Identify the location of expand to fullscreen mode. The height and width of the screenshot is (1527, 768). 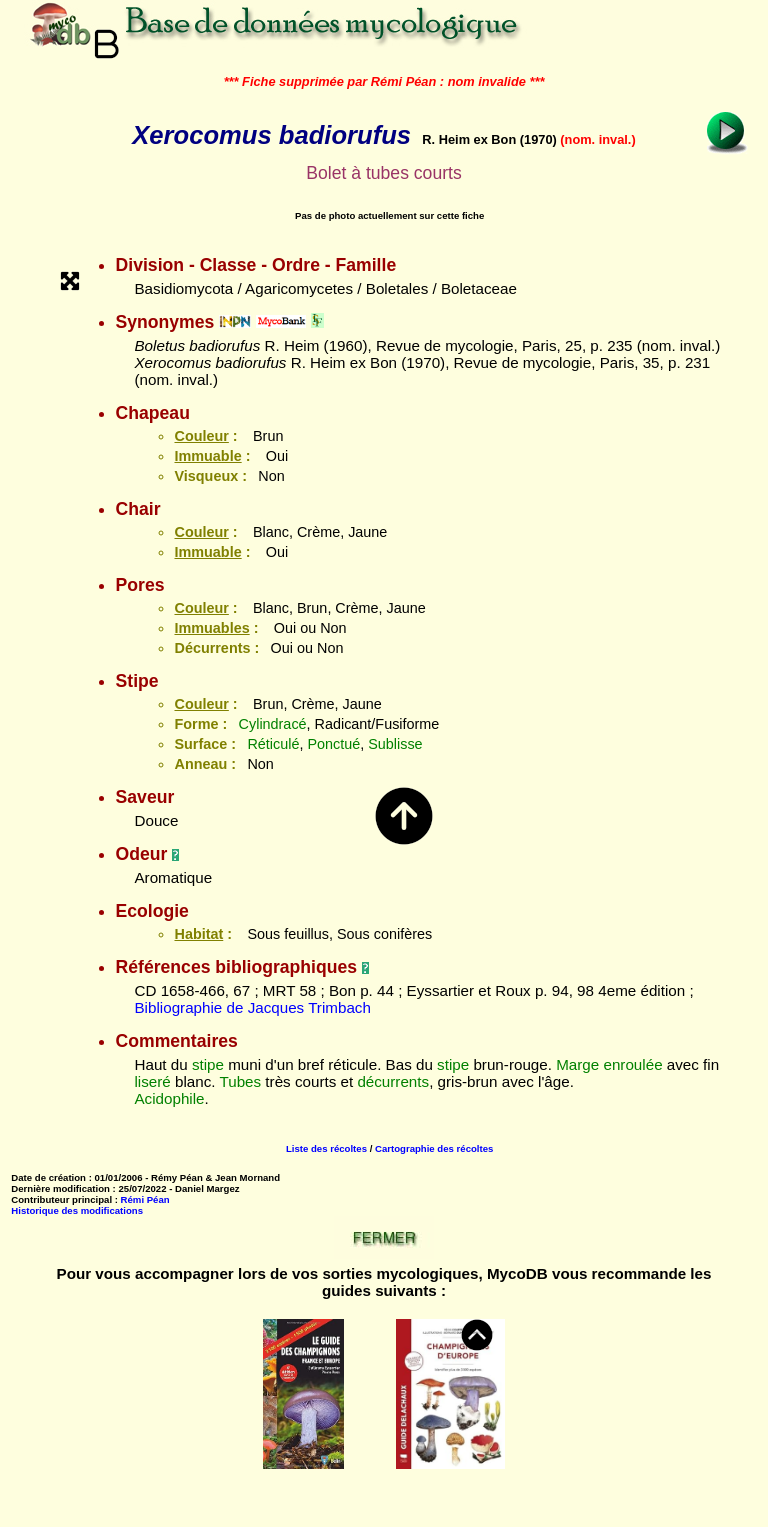
(70, 281).